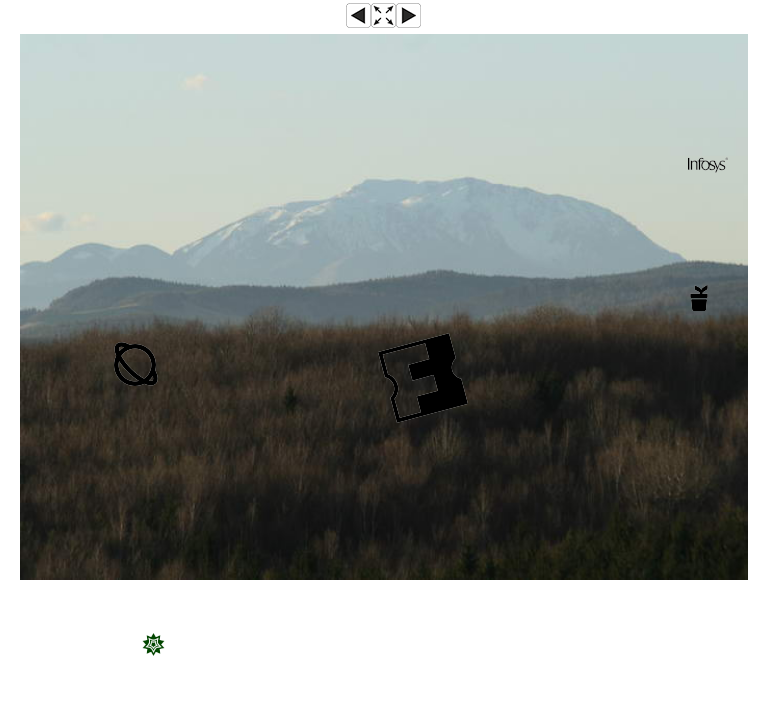 This screenshot has height=720, width=768. I want to click on open the Kueski app, so click(699, 298).